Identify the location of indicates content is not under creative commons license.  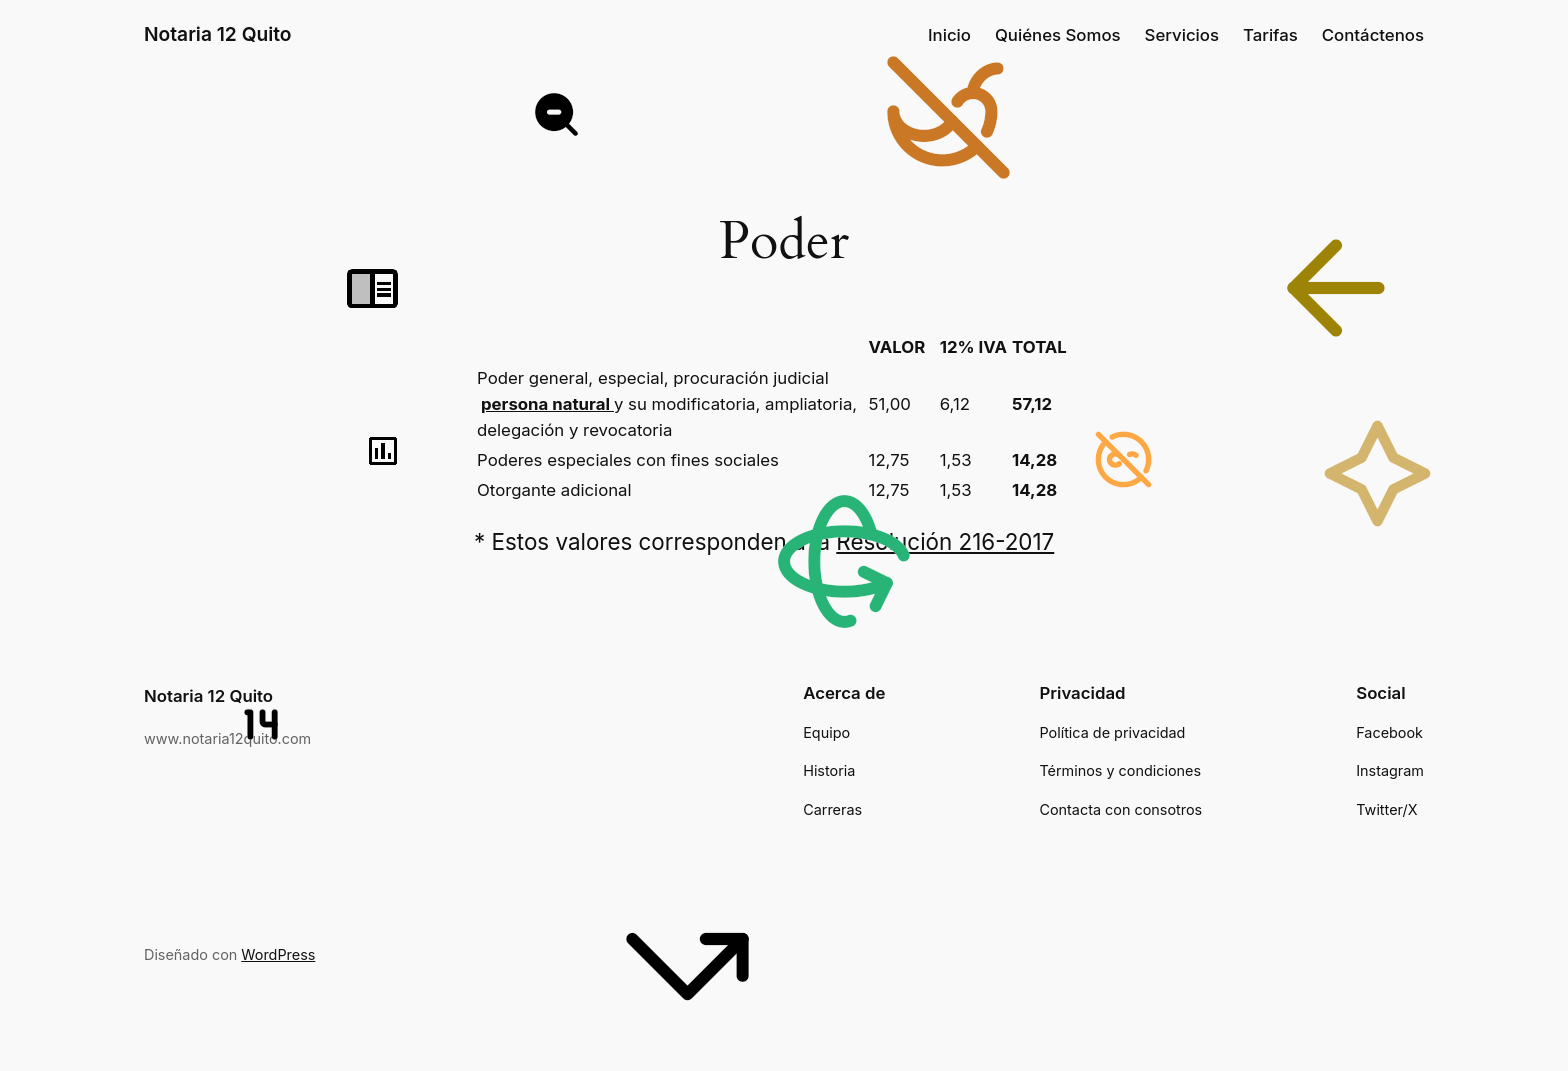
(1123, 459).